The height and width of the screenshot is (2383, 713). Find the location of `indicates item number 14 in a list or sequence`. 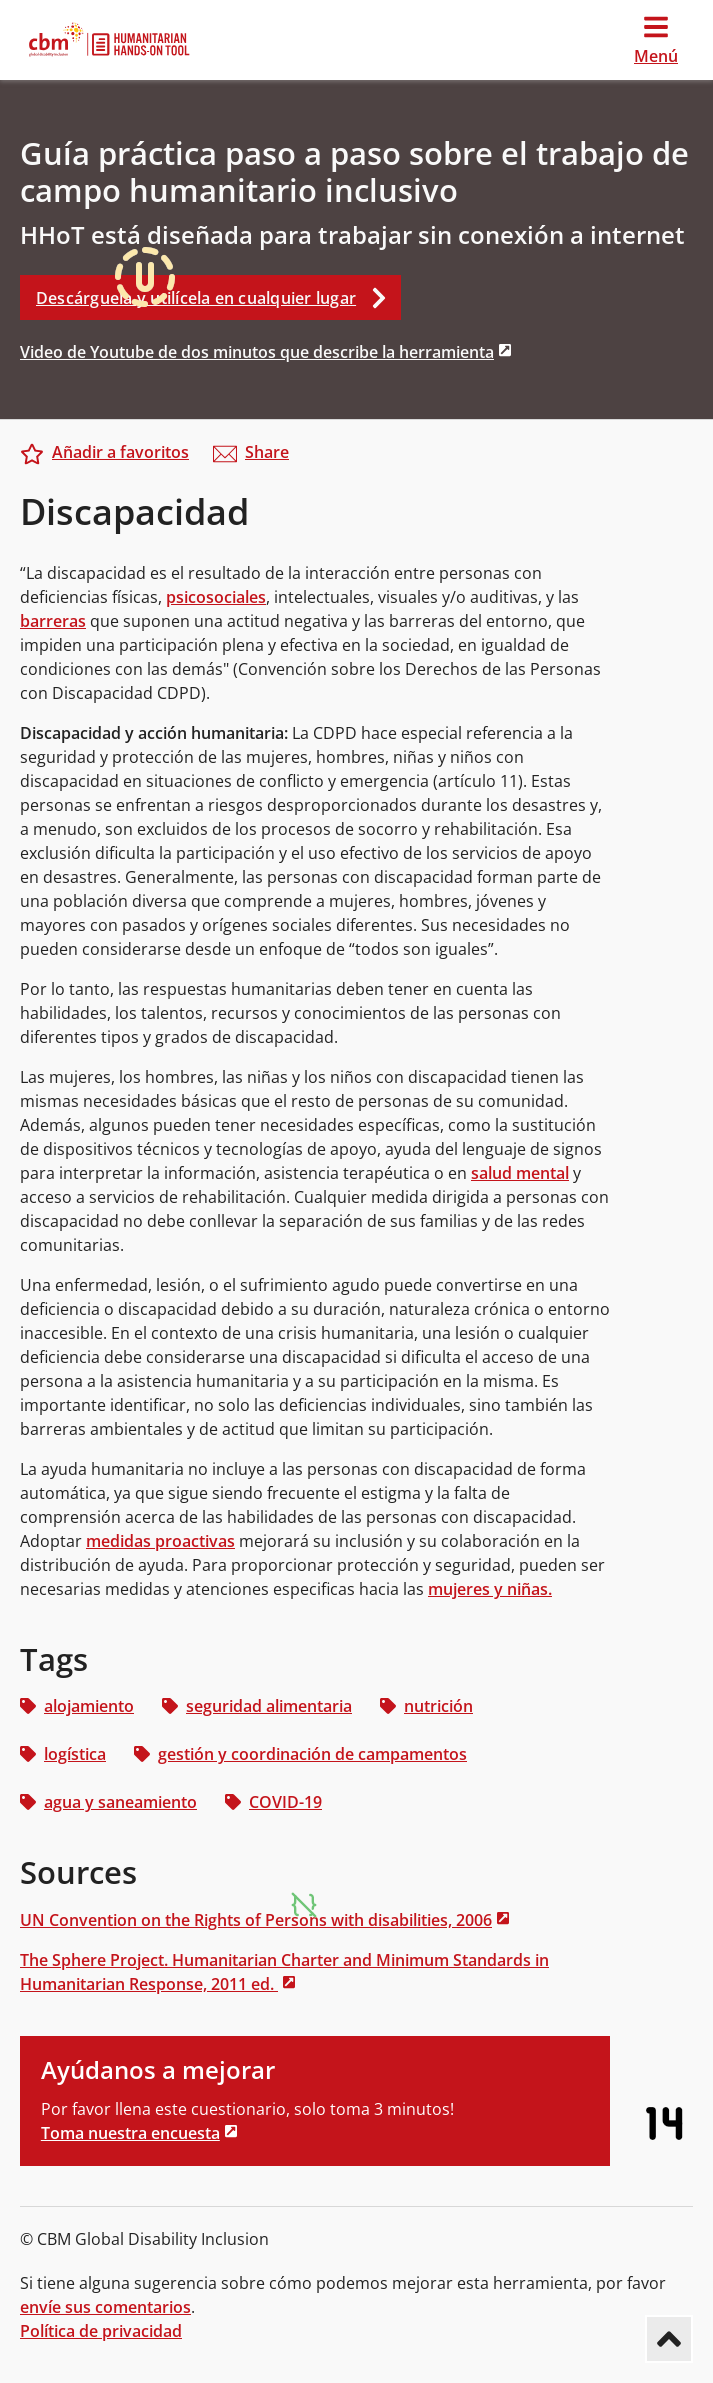

indicates item number 14 in a list or sequence is located at coordinates (662, 2123).